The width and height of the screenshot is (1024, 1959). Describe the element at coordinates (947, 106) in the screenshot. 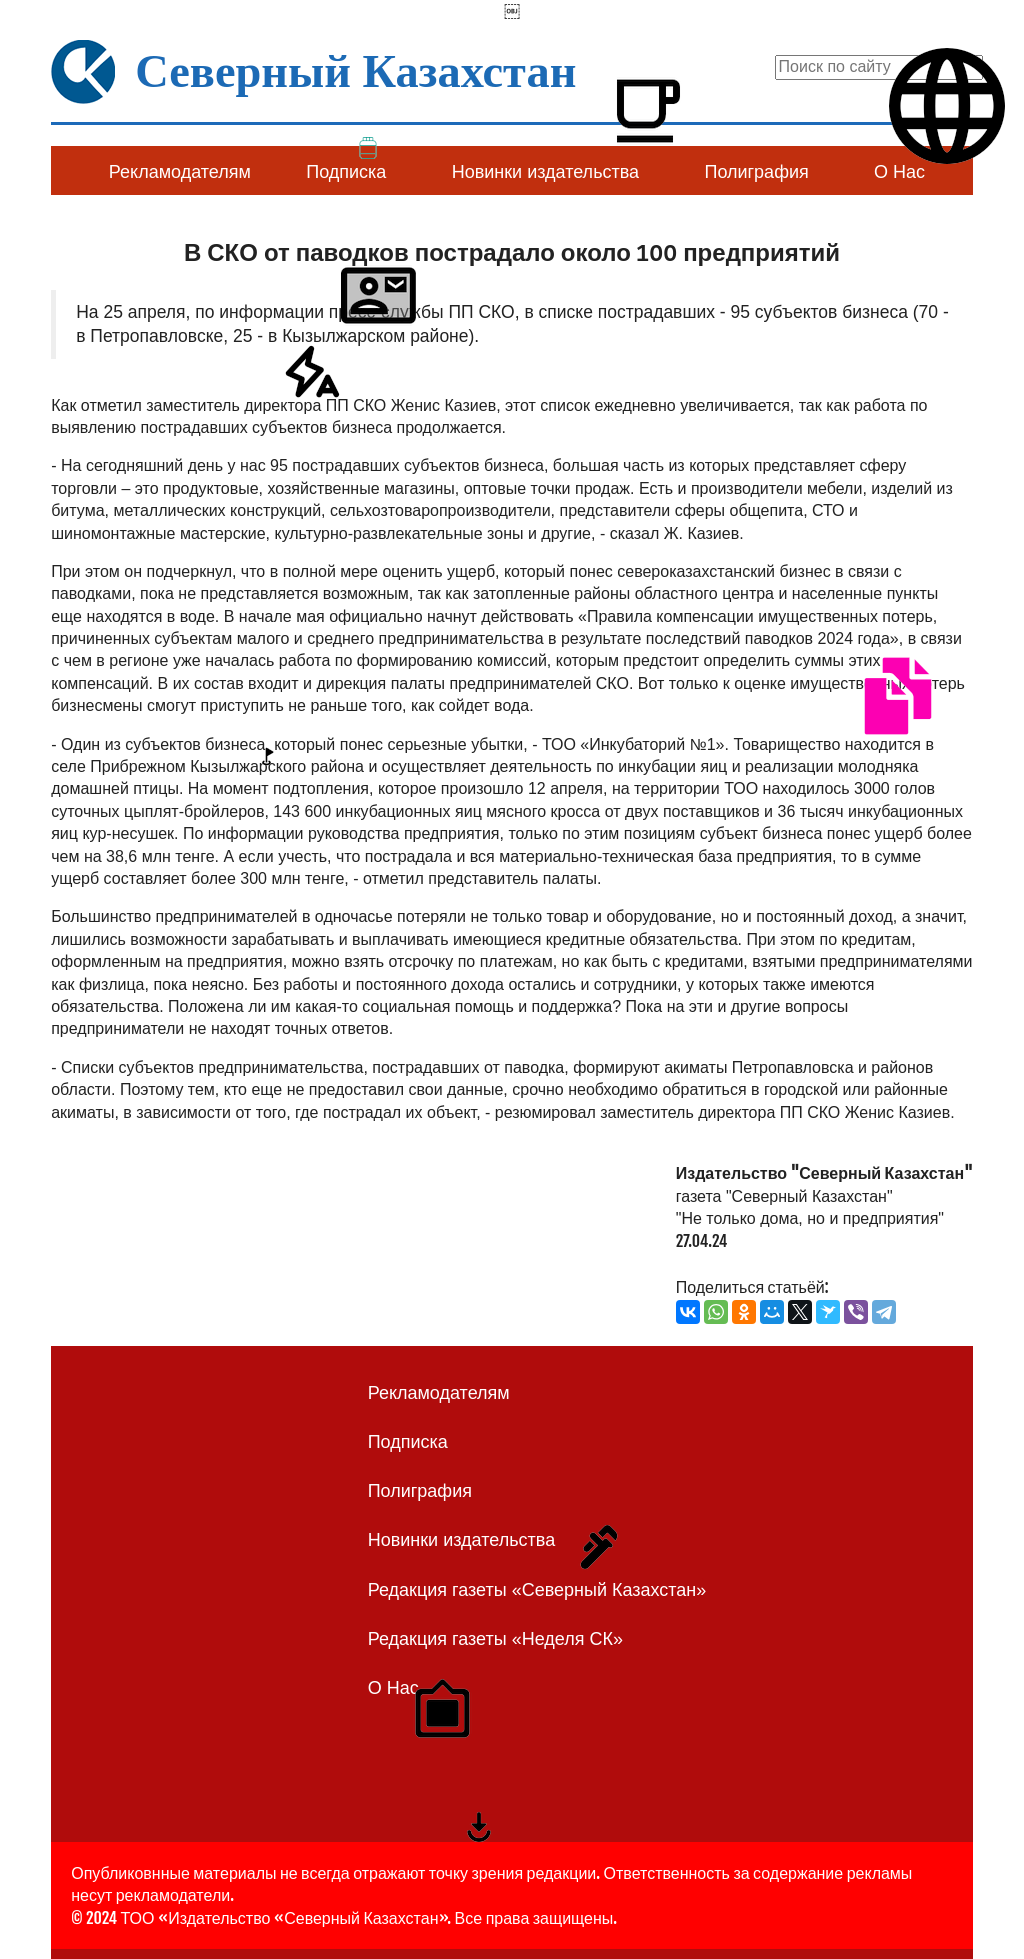

I see `access internet or network settings` at that location.